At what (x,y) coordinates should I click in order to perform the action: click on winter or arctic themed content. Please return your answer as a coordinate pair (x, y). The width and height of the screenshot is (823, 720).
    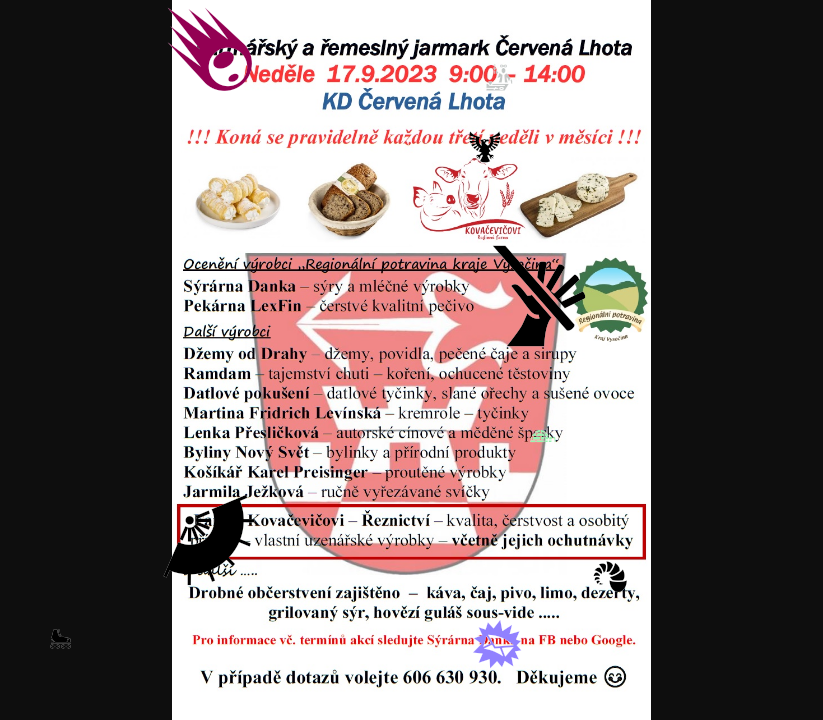
    Looking at the image, I should click on (543, 436).